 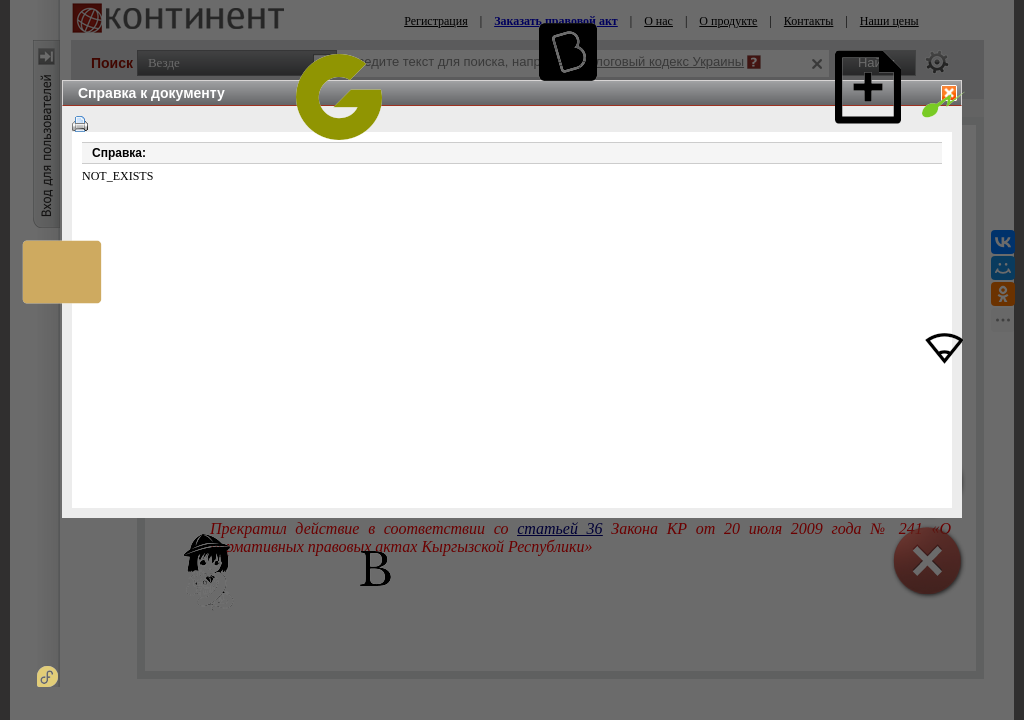 I want to click on bookalope logo - ebook conversion and publishing platform, so click(x=375, y=568).